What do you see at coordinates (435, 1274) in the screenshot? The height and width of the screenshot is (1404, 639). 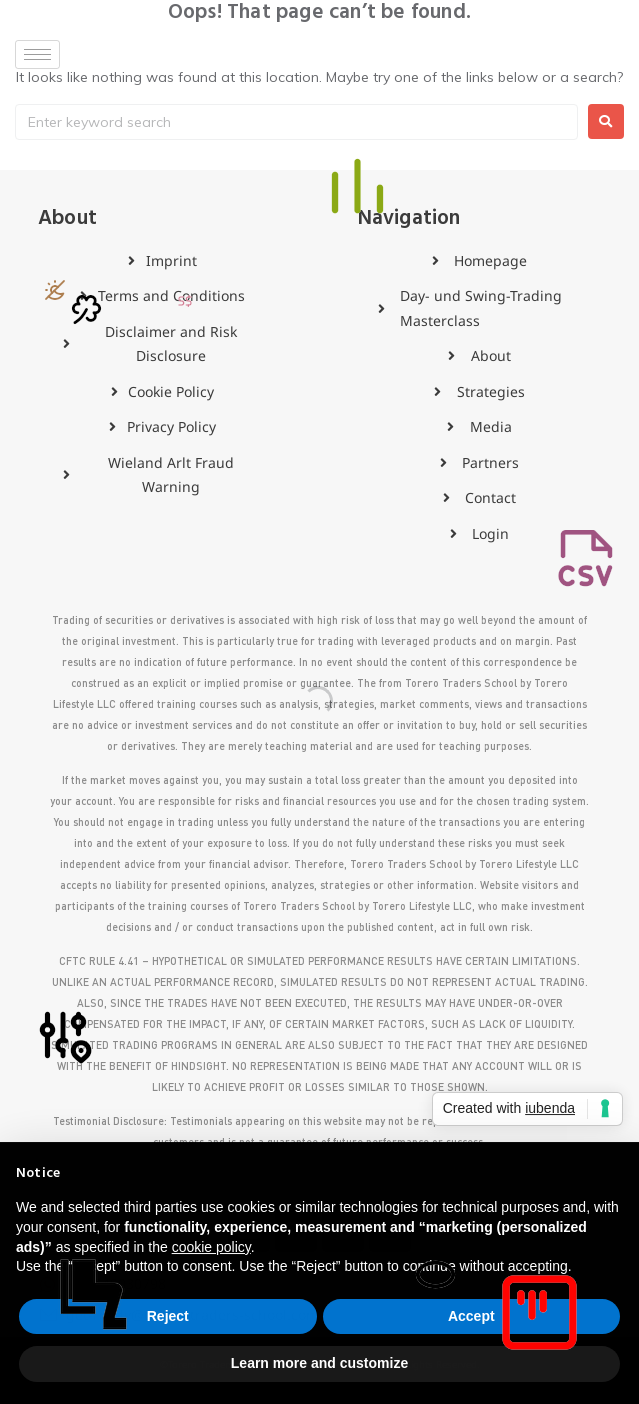 I see `indicates a vertical oval or ellipse shape tool` at bounding box center [435, 1274].